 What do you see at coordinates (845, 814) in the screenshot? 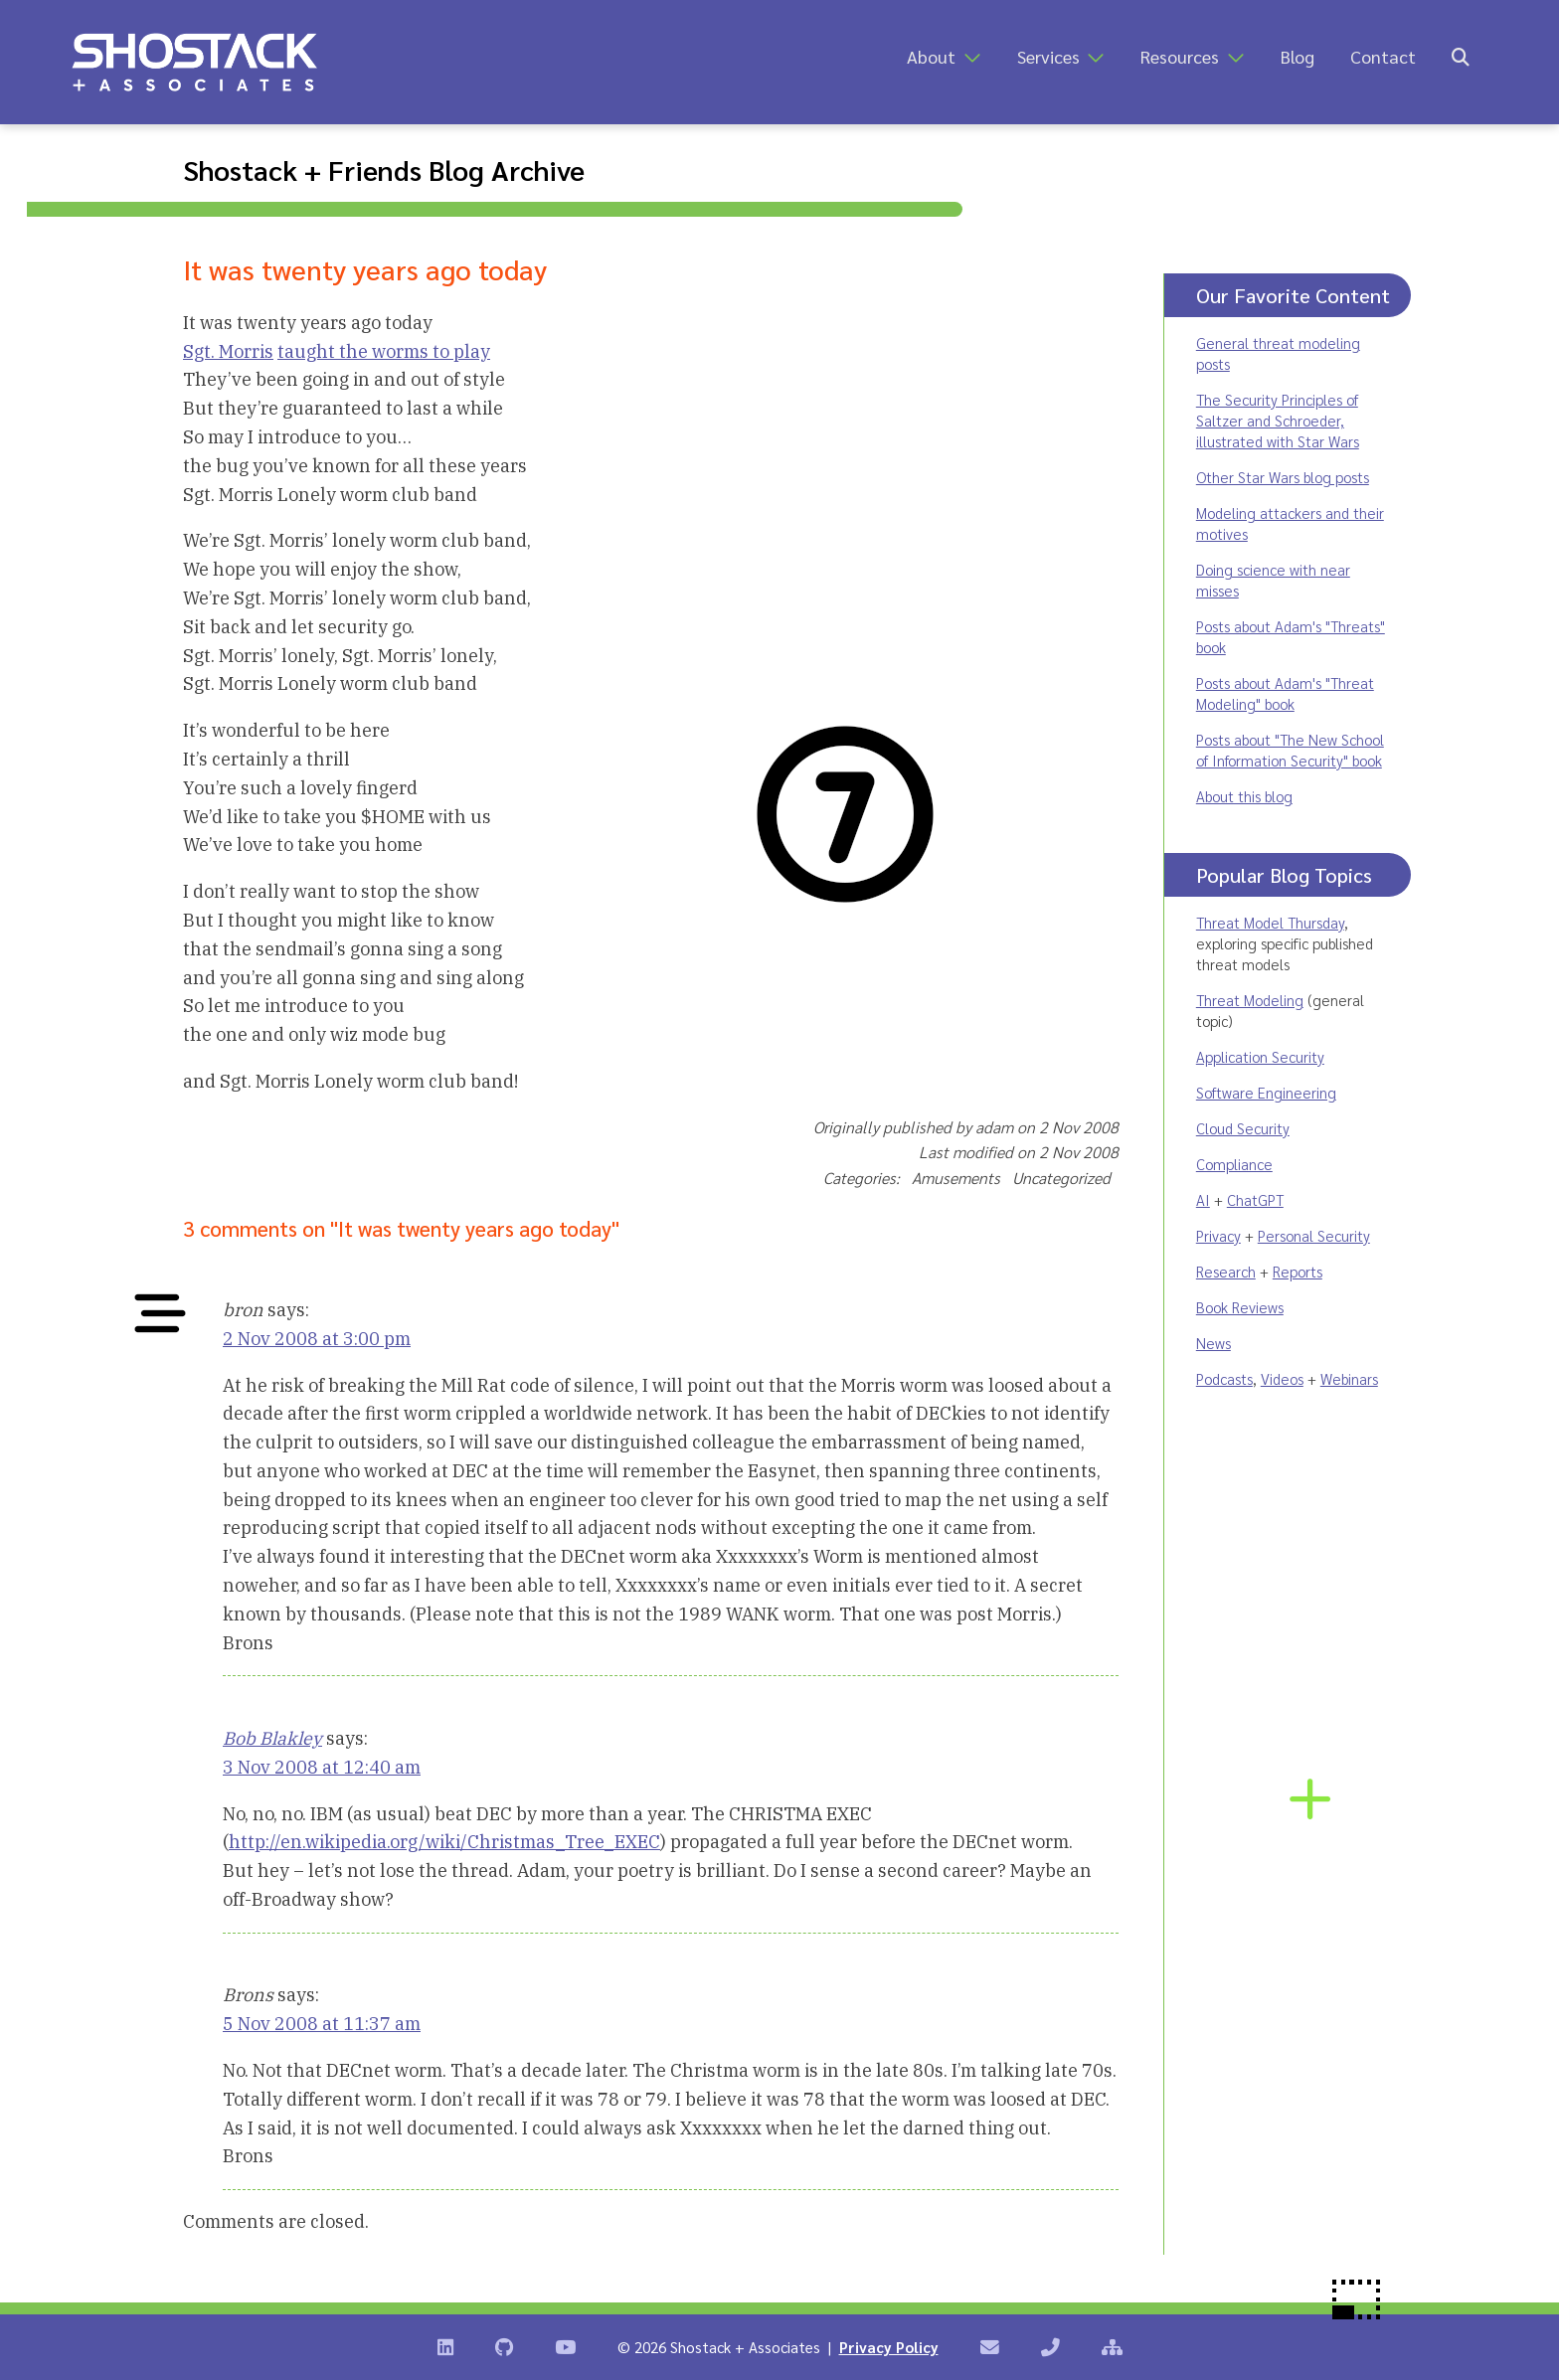
I see `indicates step 7 in a numbered sequence` at bounding box center [845, 814].